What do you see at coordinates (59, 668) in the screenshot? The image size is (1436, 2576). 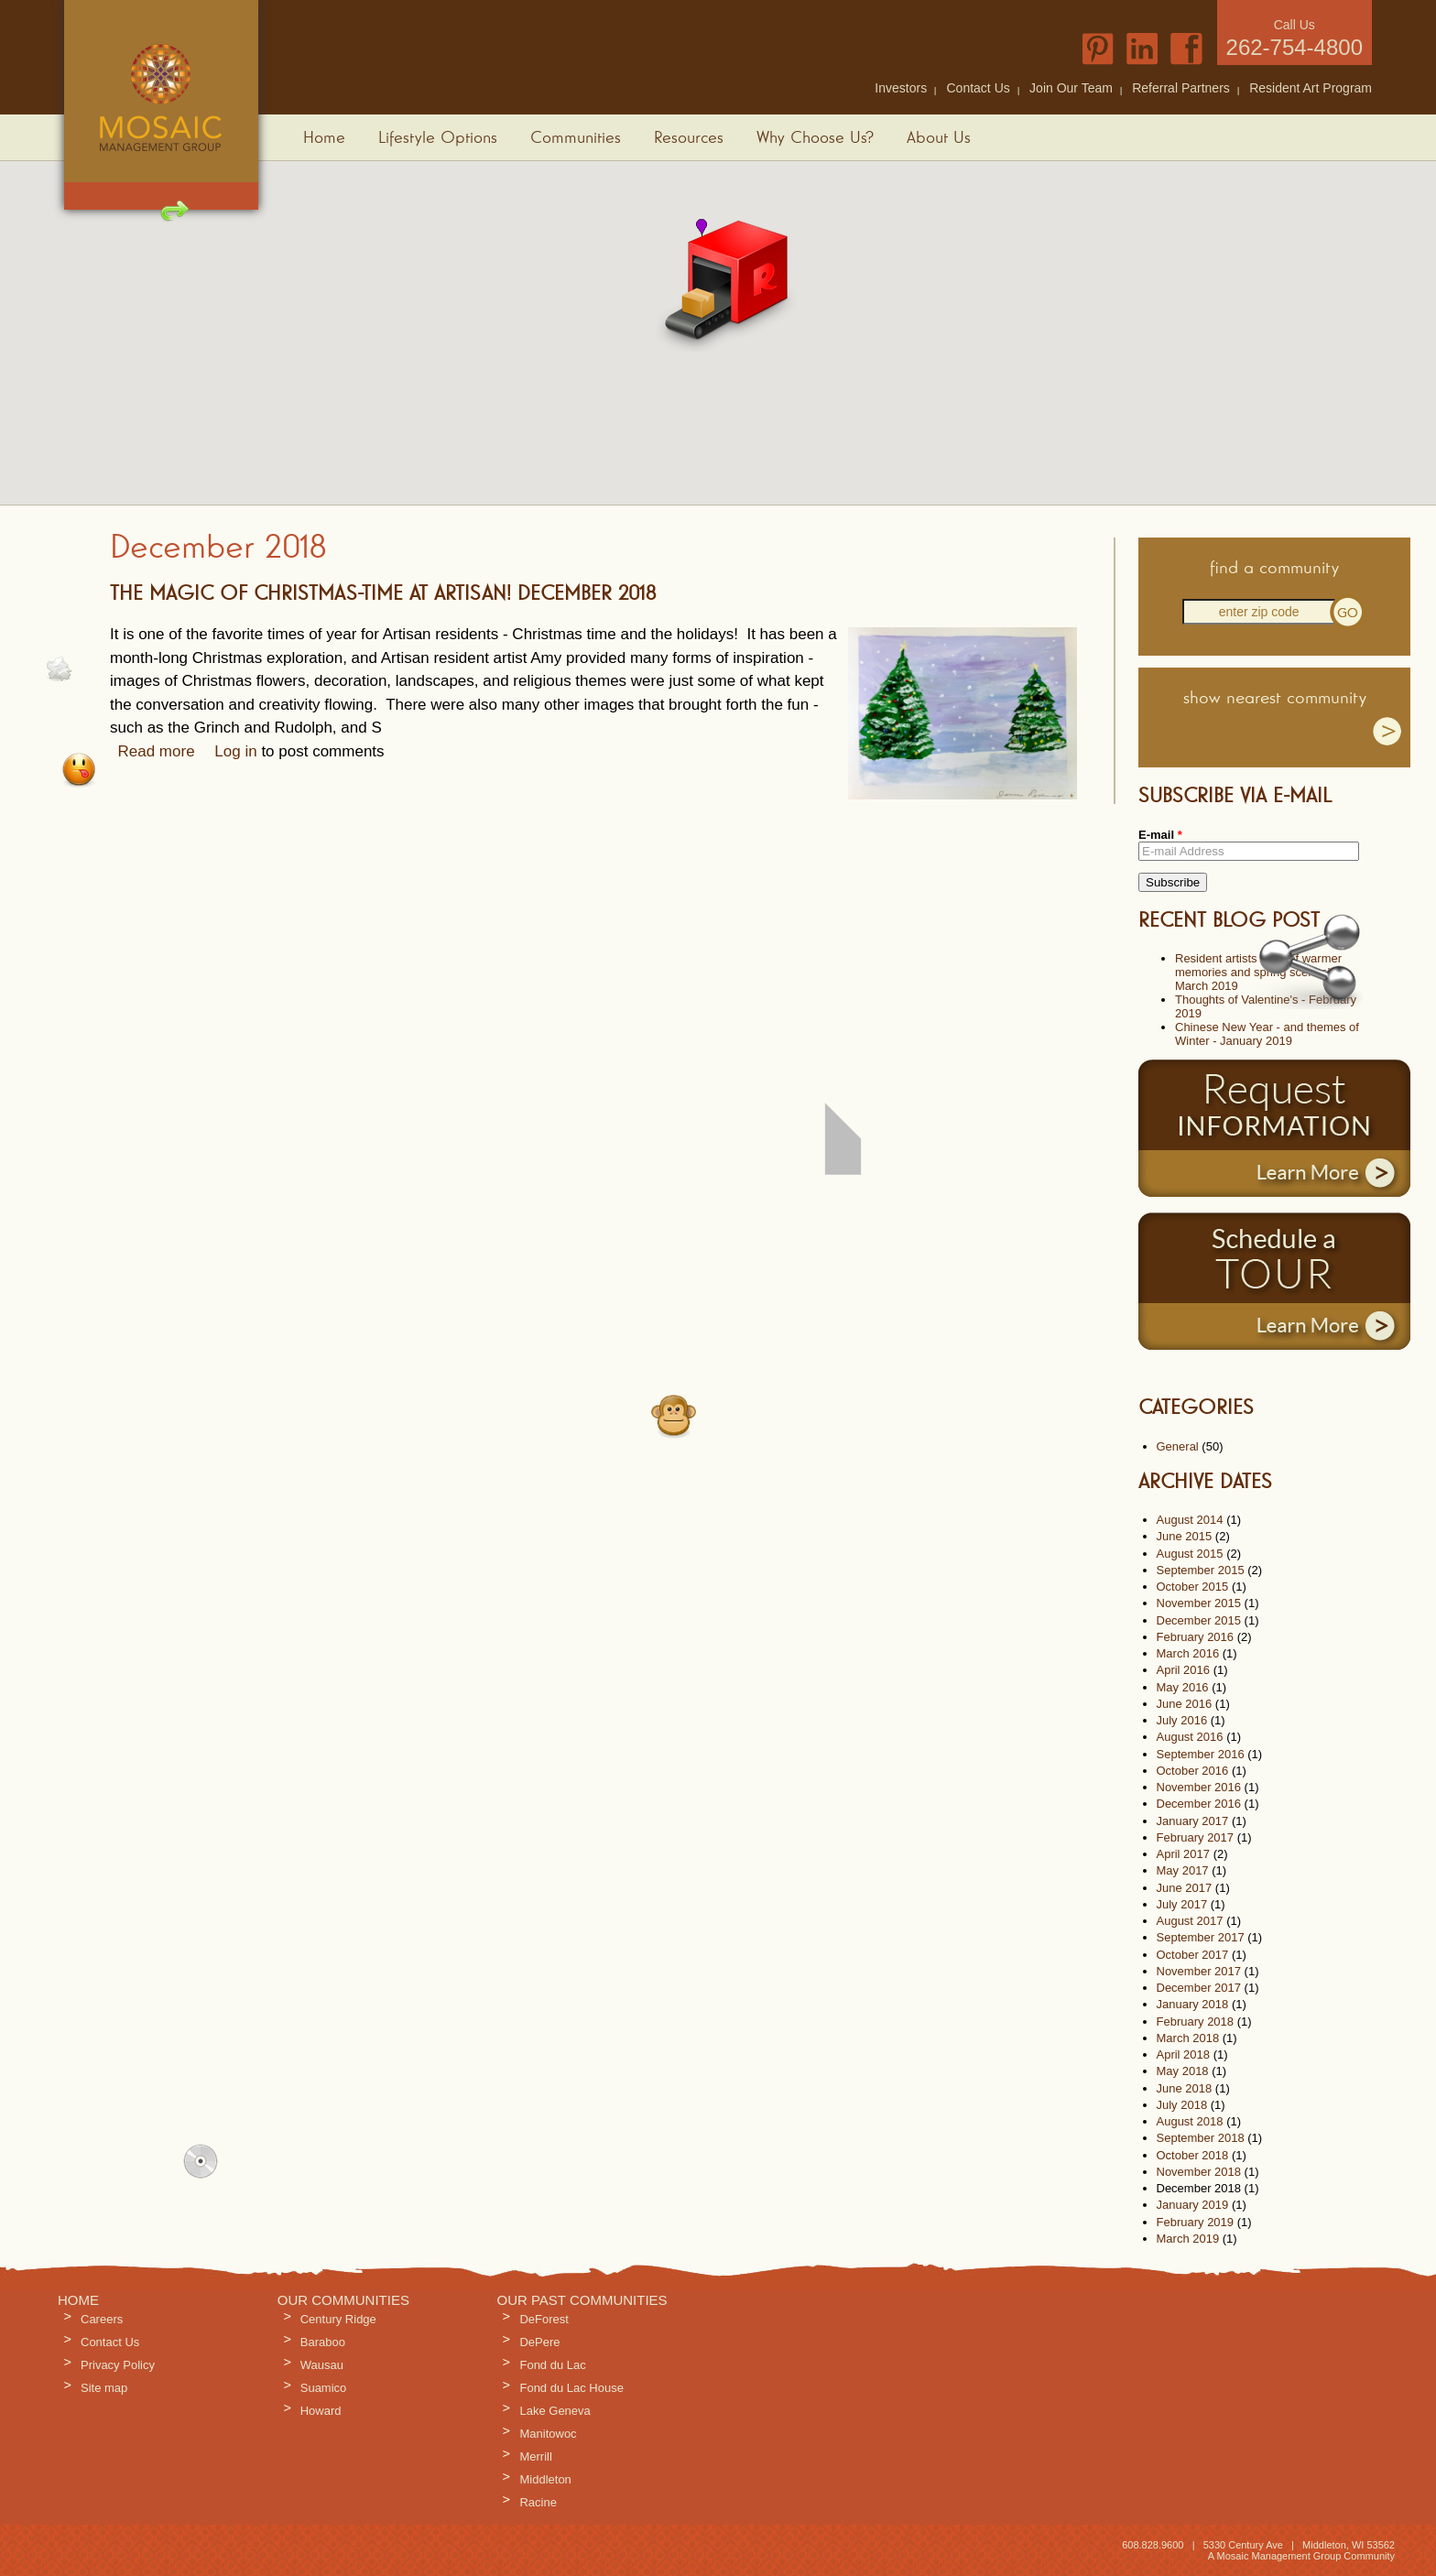 I see `mark email as junk or spam` at bounding box center [59, 668].